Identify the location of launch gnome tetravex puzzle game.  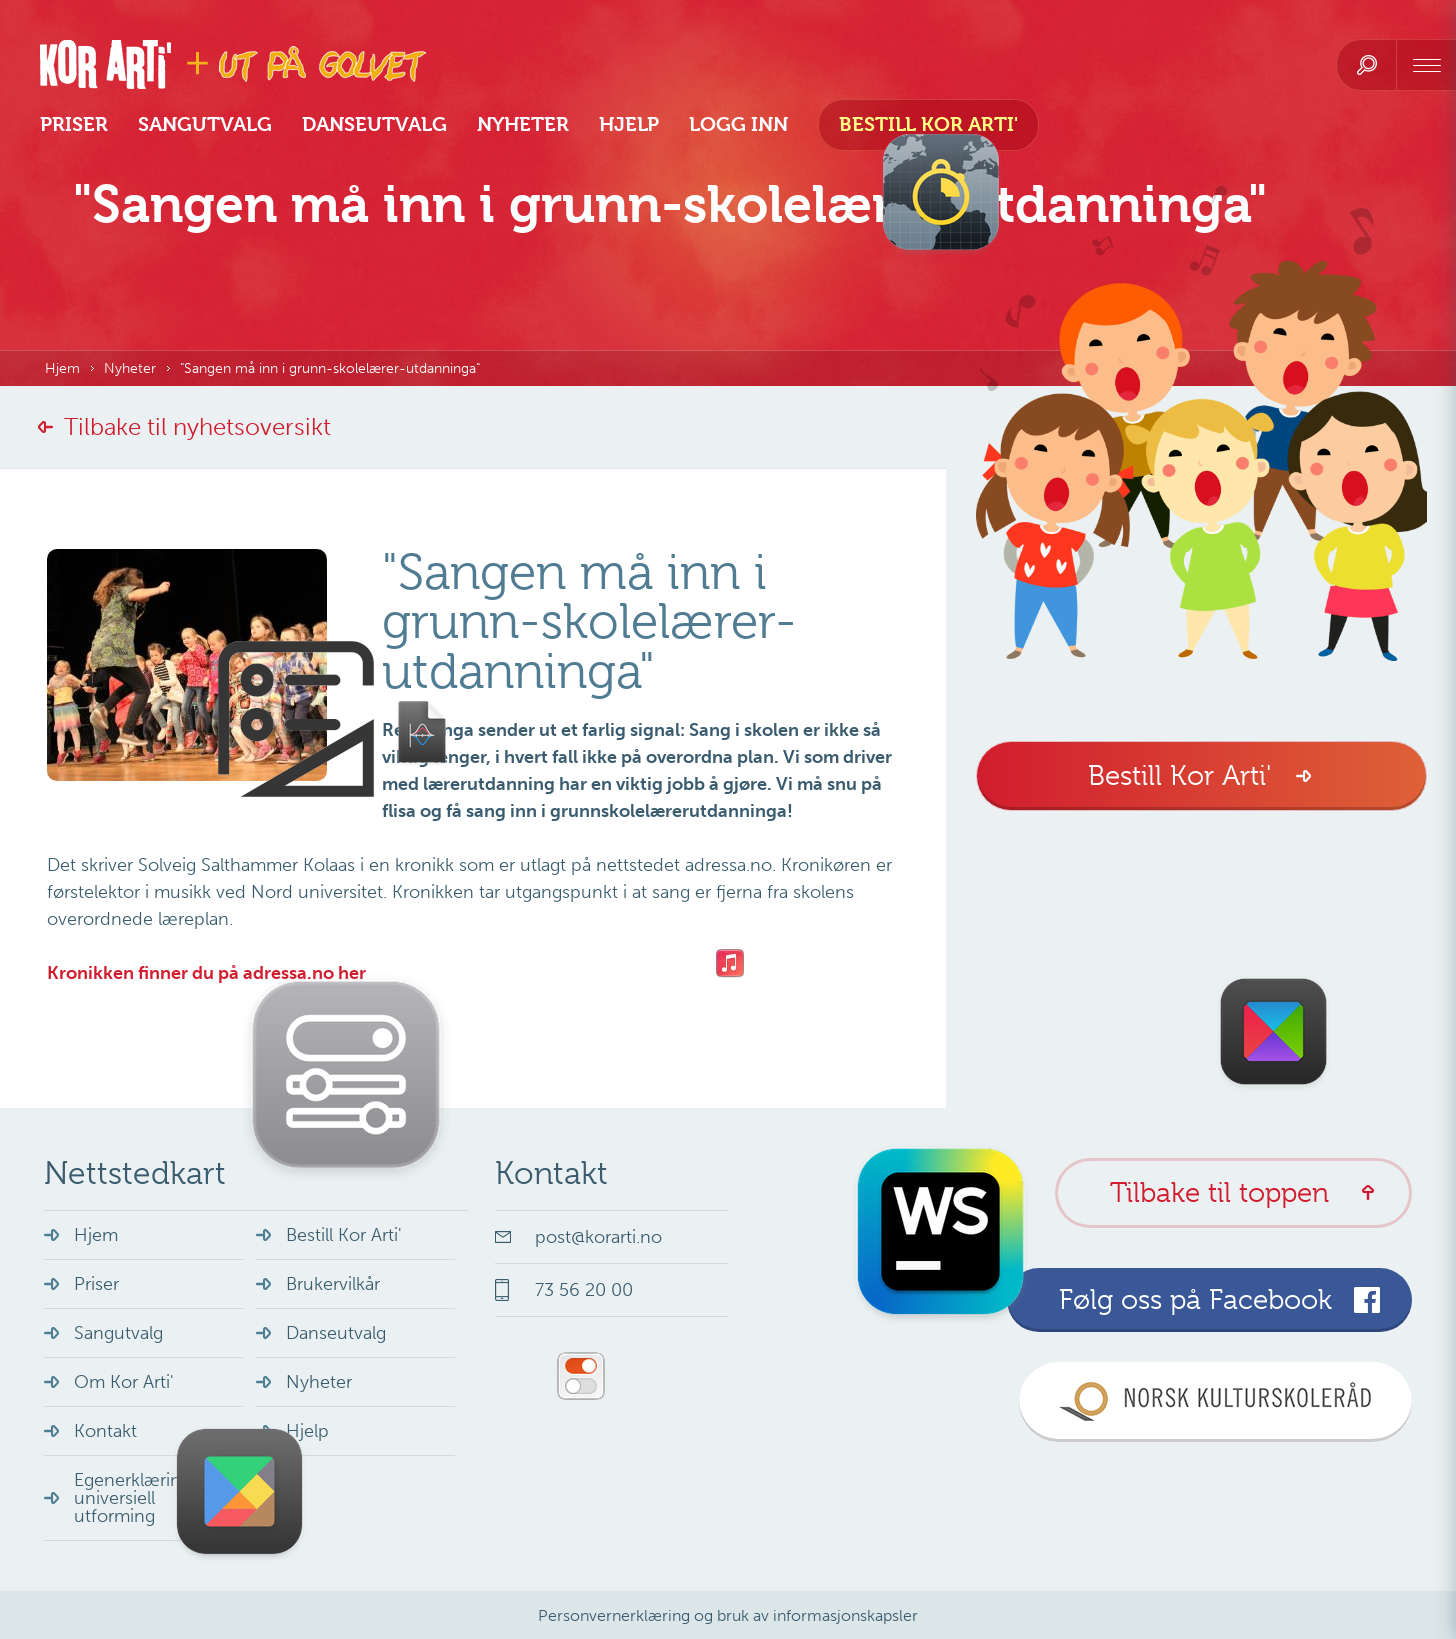
(1273, 1031).